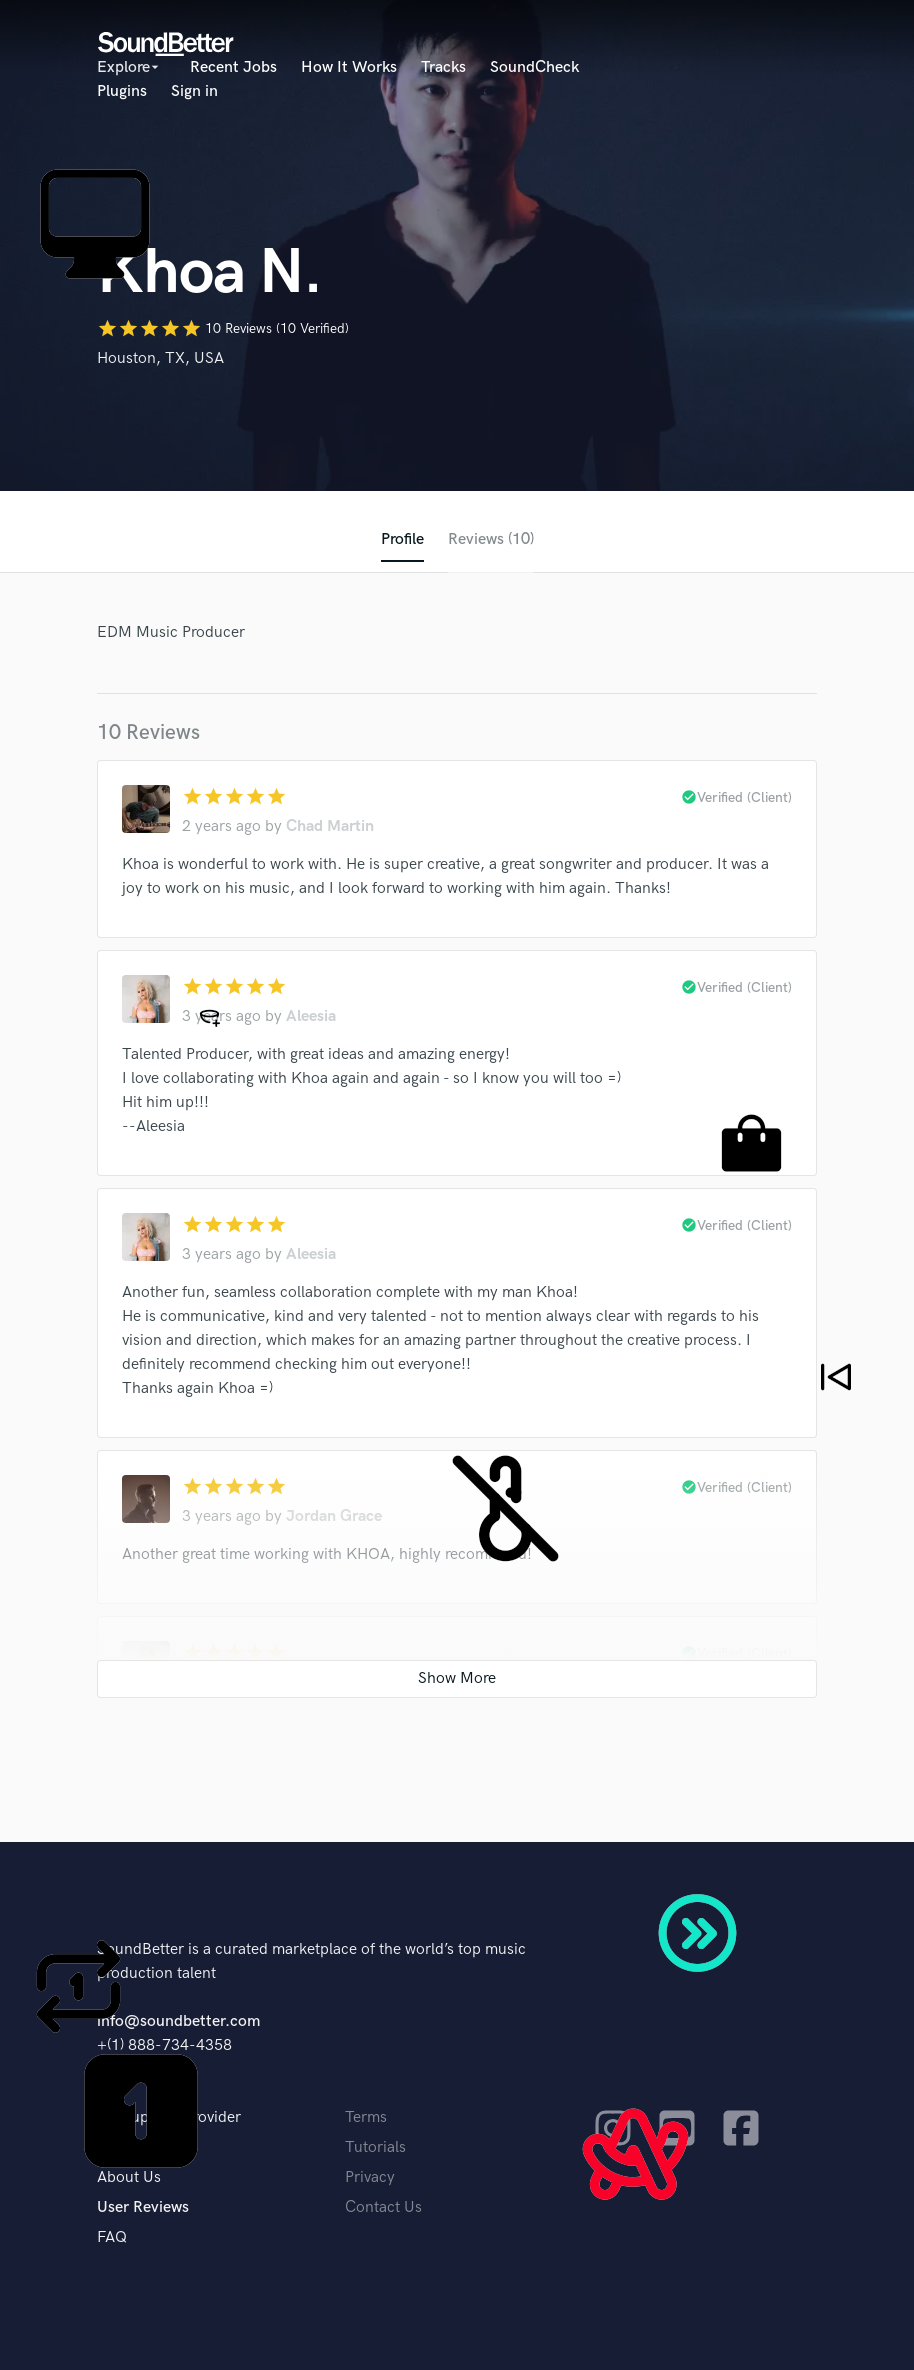 The width and height of the screenshot is (914, 2370). What do you see at coordinates (635, 2156) in the screenshot?
I see `open the Arc browser` at bounding box center [635, 2156].